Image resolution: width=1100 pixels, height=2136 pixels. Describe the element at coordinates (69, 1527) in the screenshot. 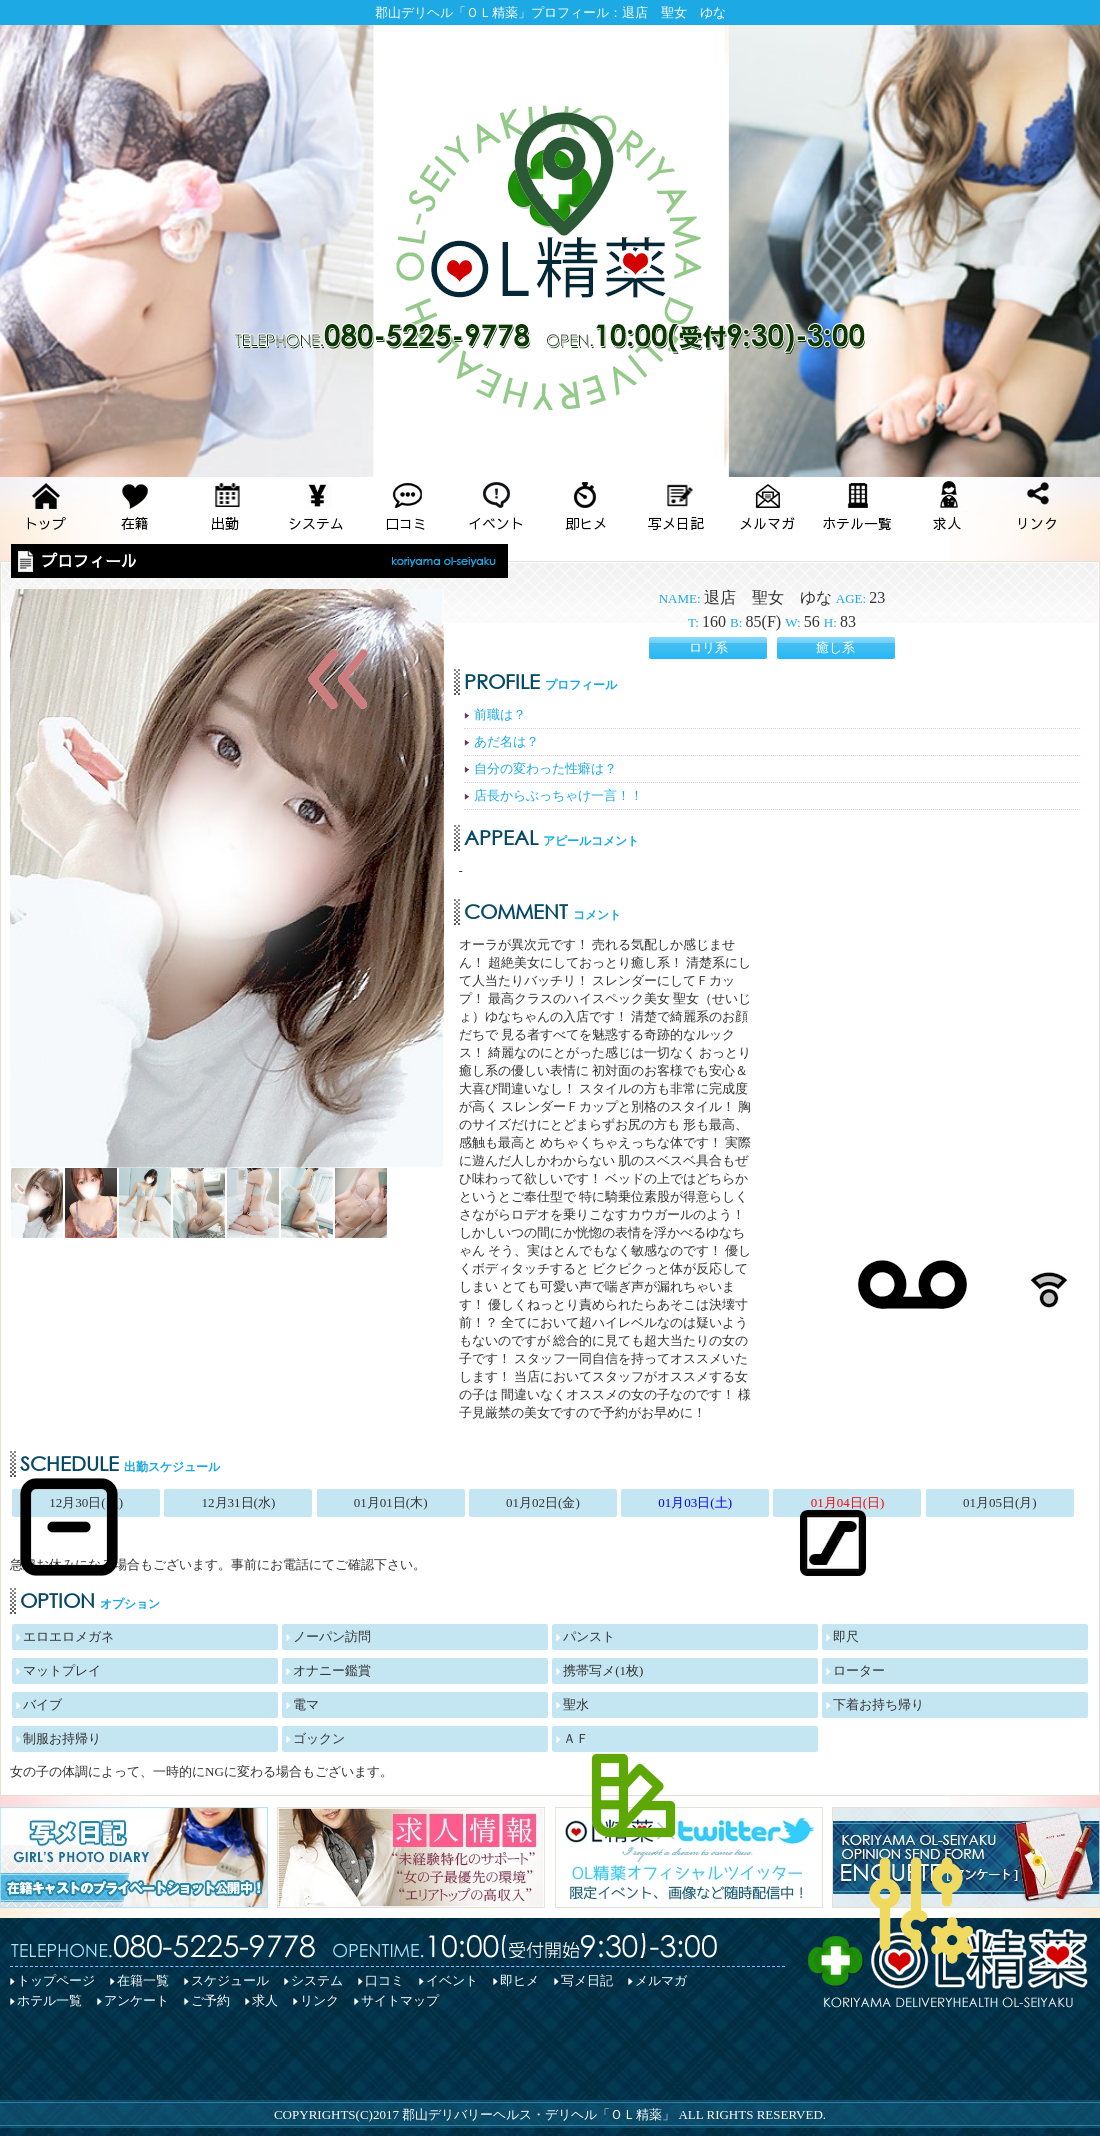

I see `remove an item from a list or selection` at that location.